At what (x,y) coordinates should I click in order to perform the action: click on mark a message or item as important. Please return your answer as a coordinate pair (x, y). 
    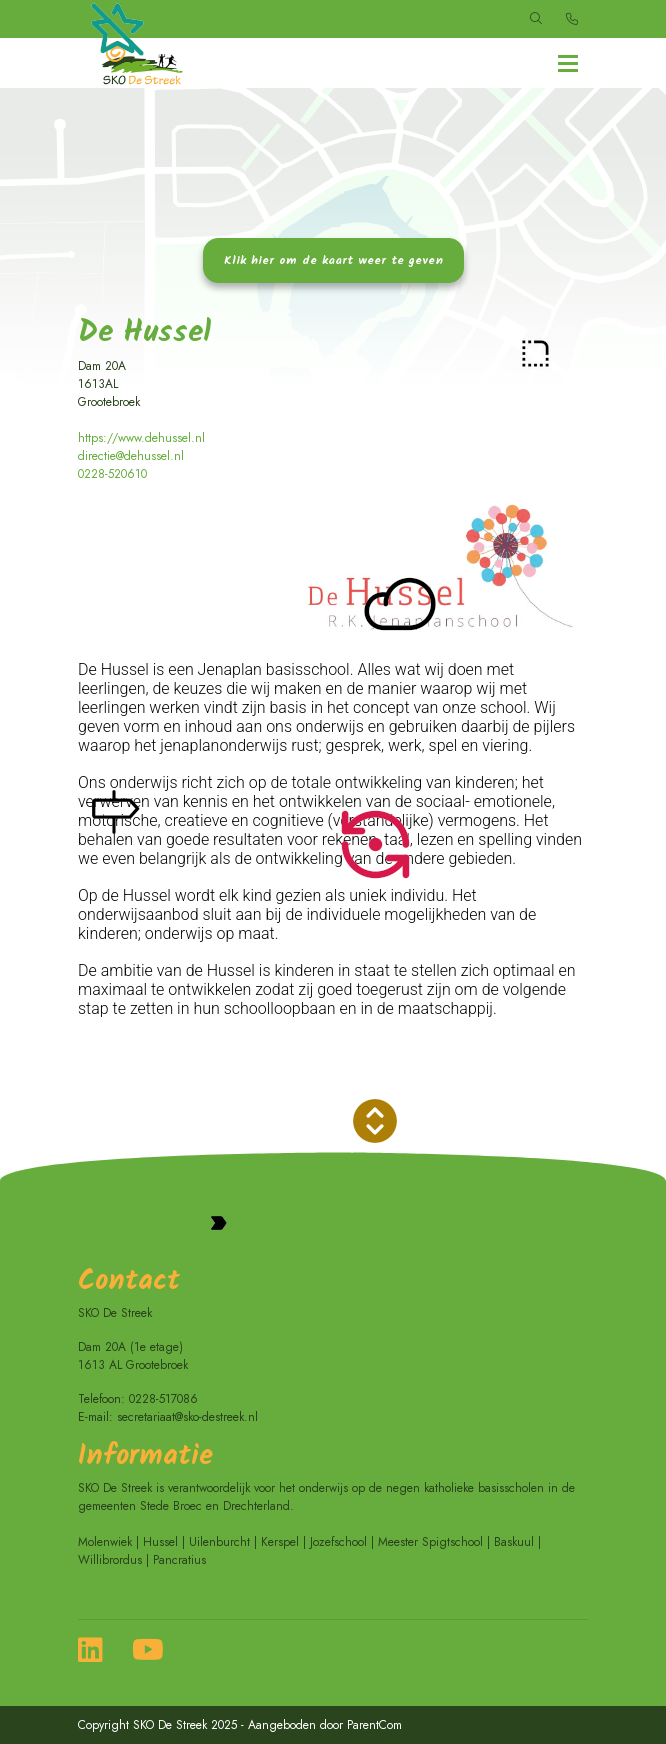
    Looking at the image, I should click on (218, 1223).